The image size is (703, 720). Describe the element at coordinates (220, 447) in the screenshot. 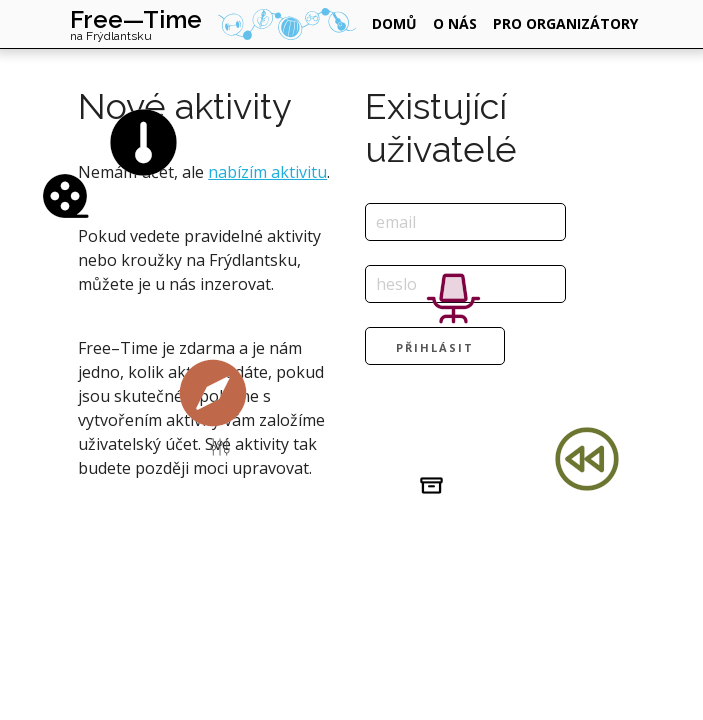

I see `adjust settings or preferences` at that location.